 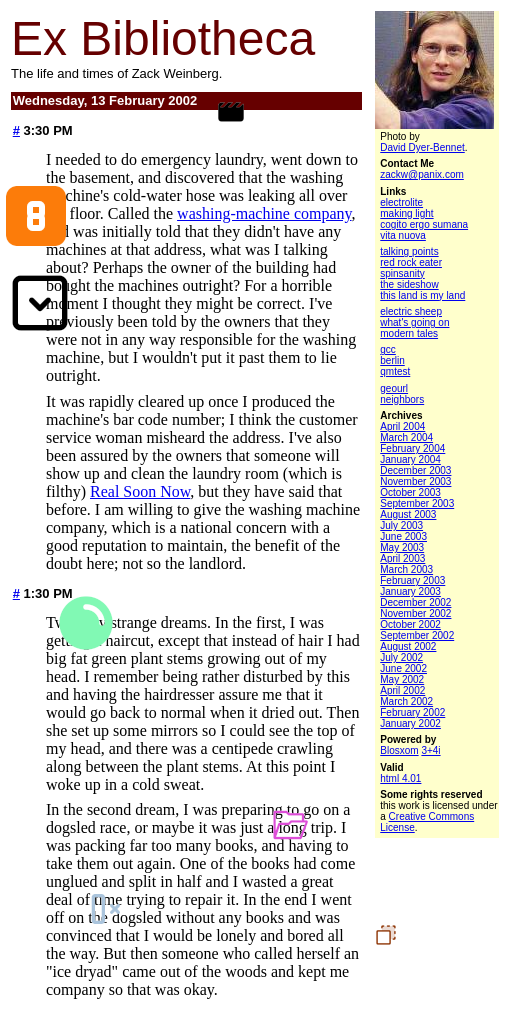 I want to click on select page 8 or step 8 in a sequence, so click(x=36, y=216).